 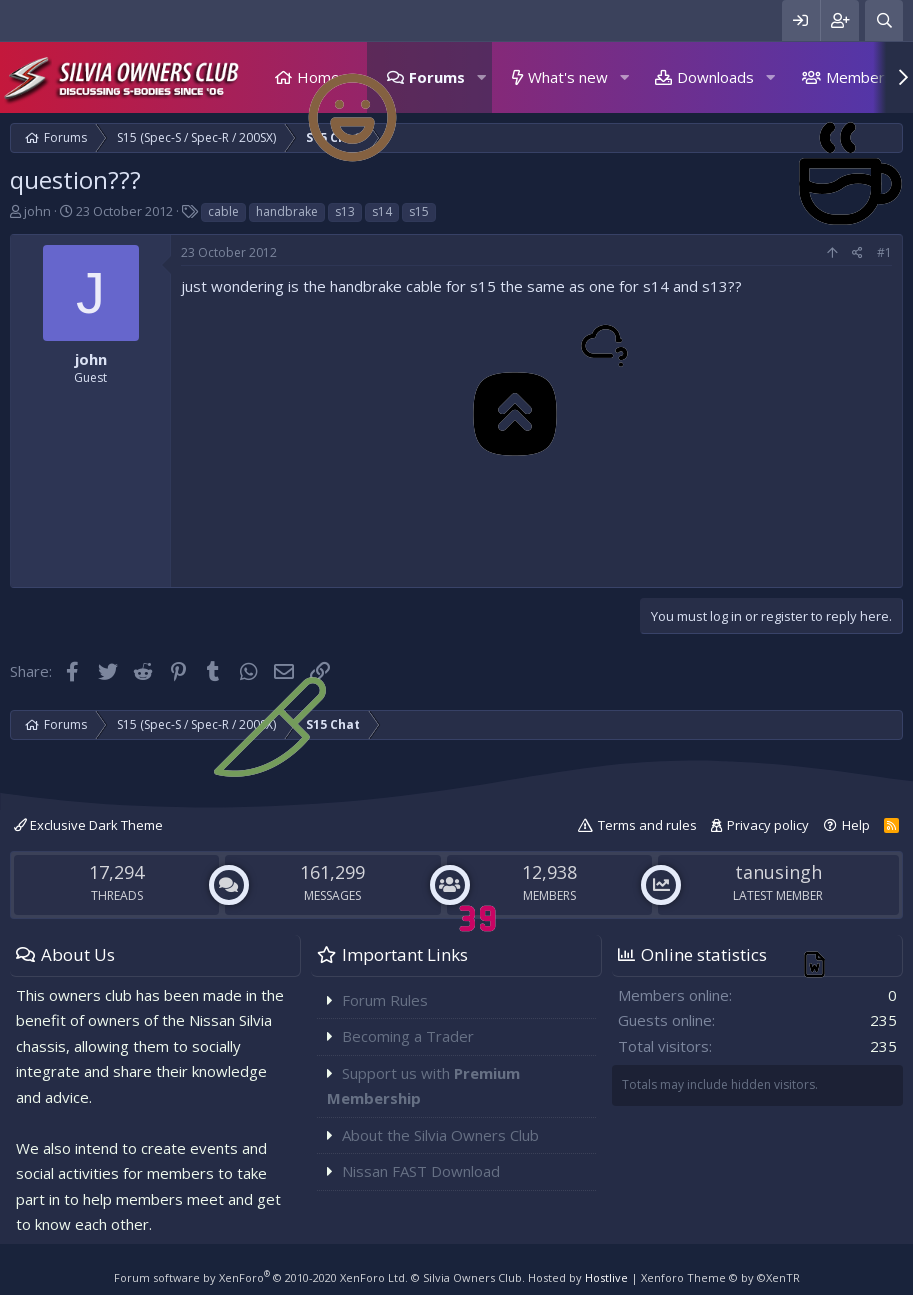 I want to click on find nearby coffee shops, so click(x=850, y=173).